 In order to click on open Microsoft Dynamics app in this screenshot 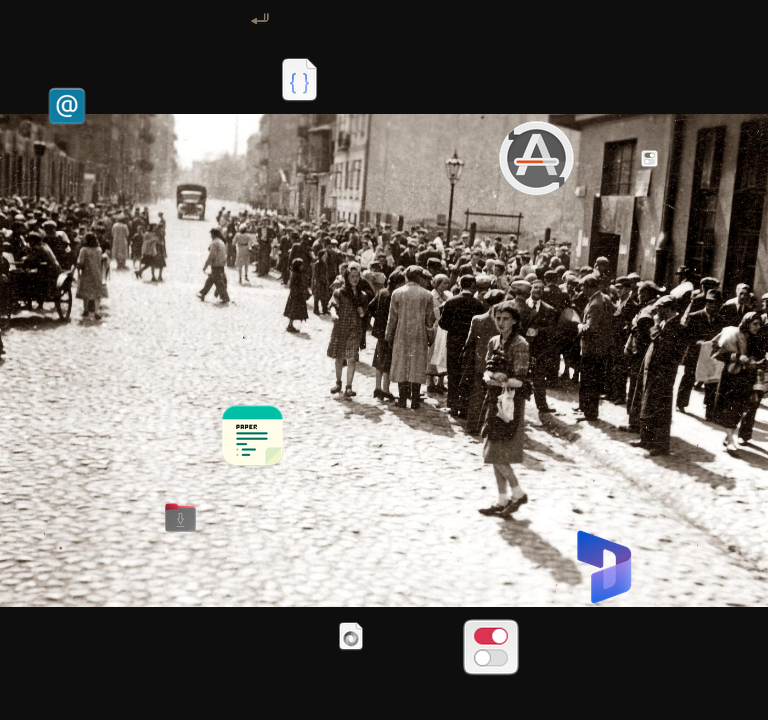, I will do `click(605, 567)`.